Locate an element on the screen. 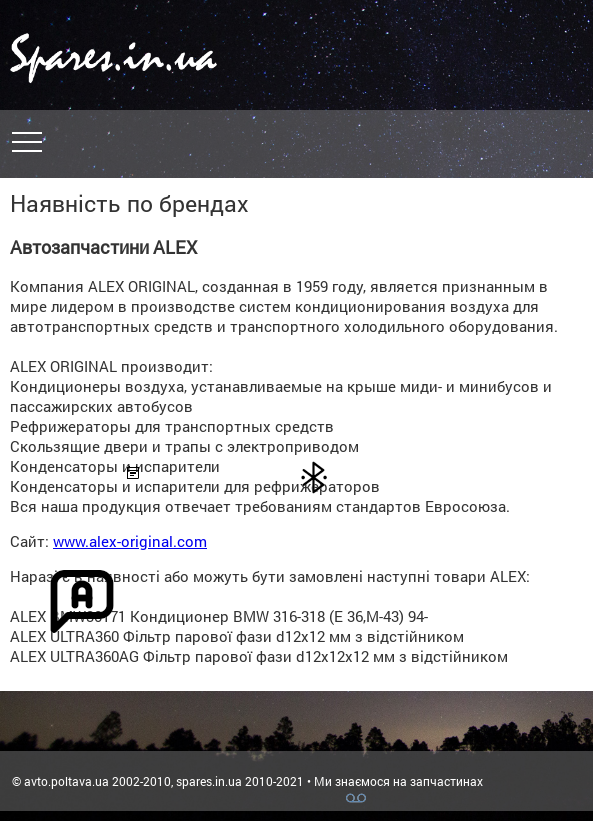 This screenshot has width=593, height=821. access your voicemail messages is located at coordinates (356, 798).